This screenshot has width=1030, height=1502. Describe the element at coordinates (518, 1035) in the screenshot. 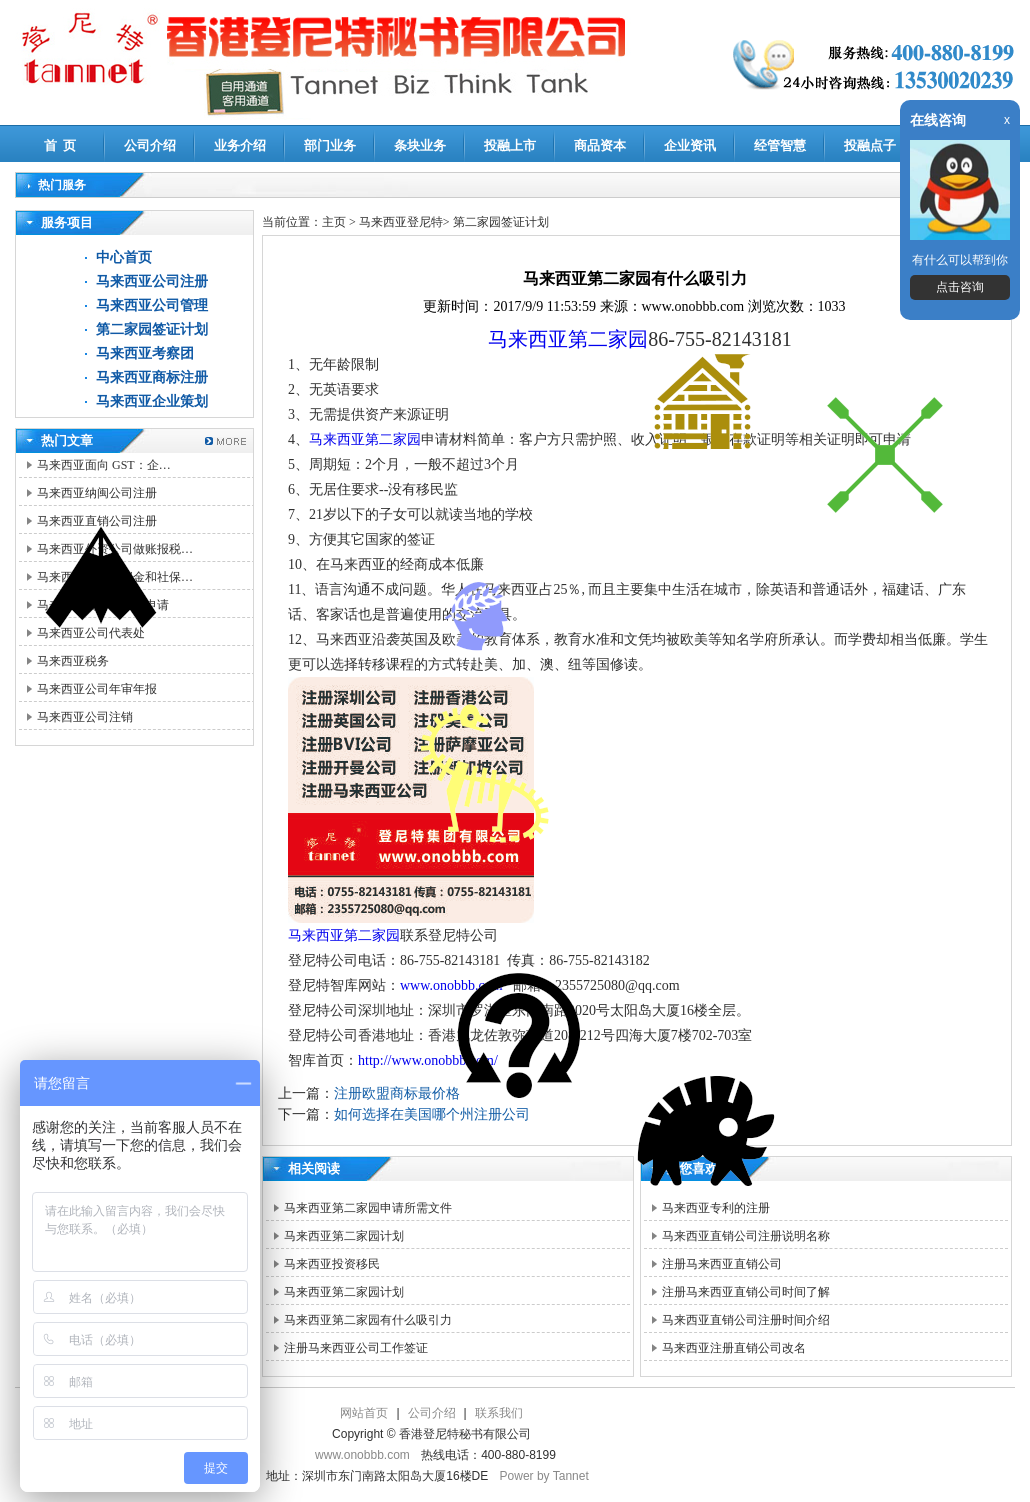

I see `indicates unknown or uncertain status` at that location.